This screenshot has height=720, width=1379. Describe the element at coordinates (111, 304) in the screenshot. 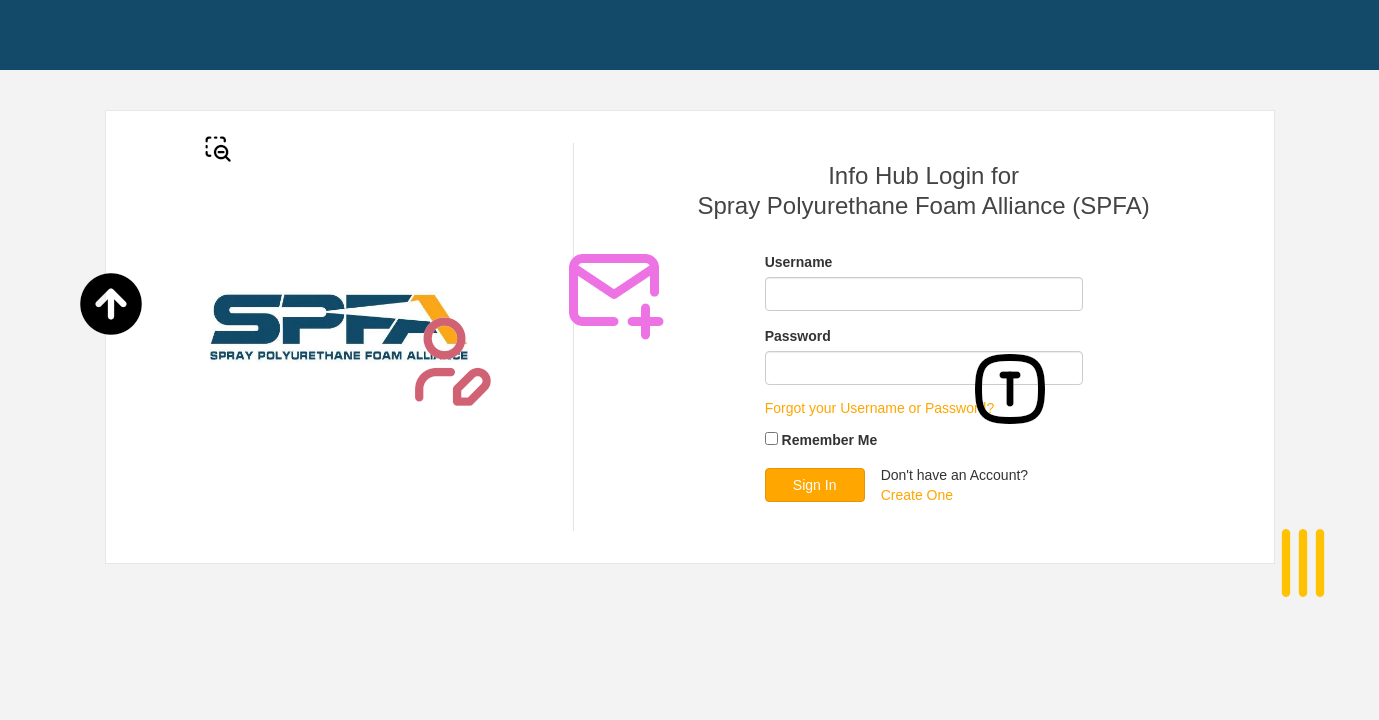

I see `upload a file or content` at that location.